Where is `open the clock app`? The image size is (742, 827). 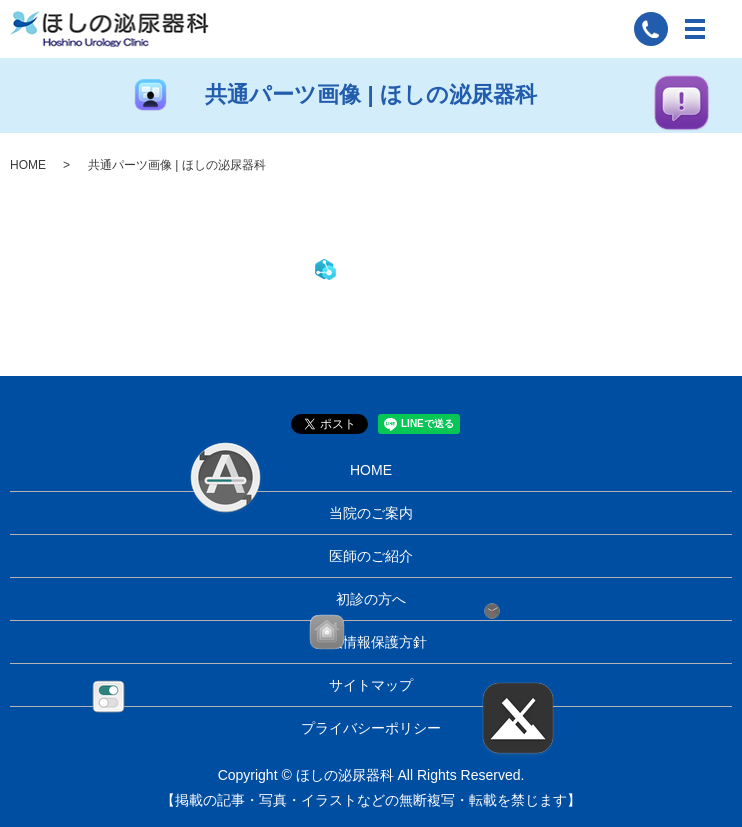 open the clock app is located at coordinates (492, 611).